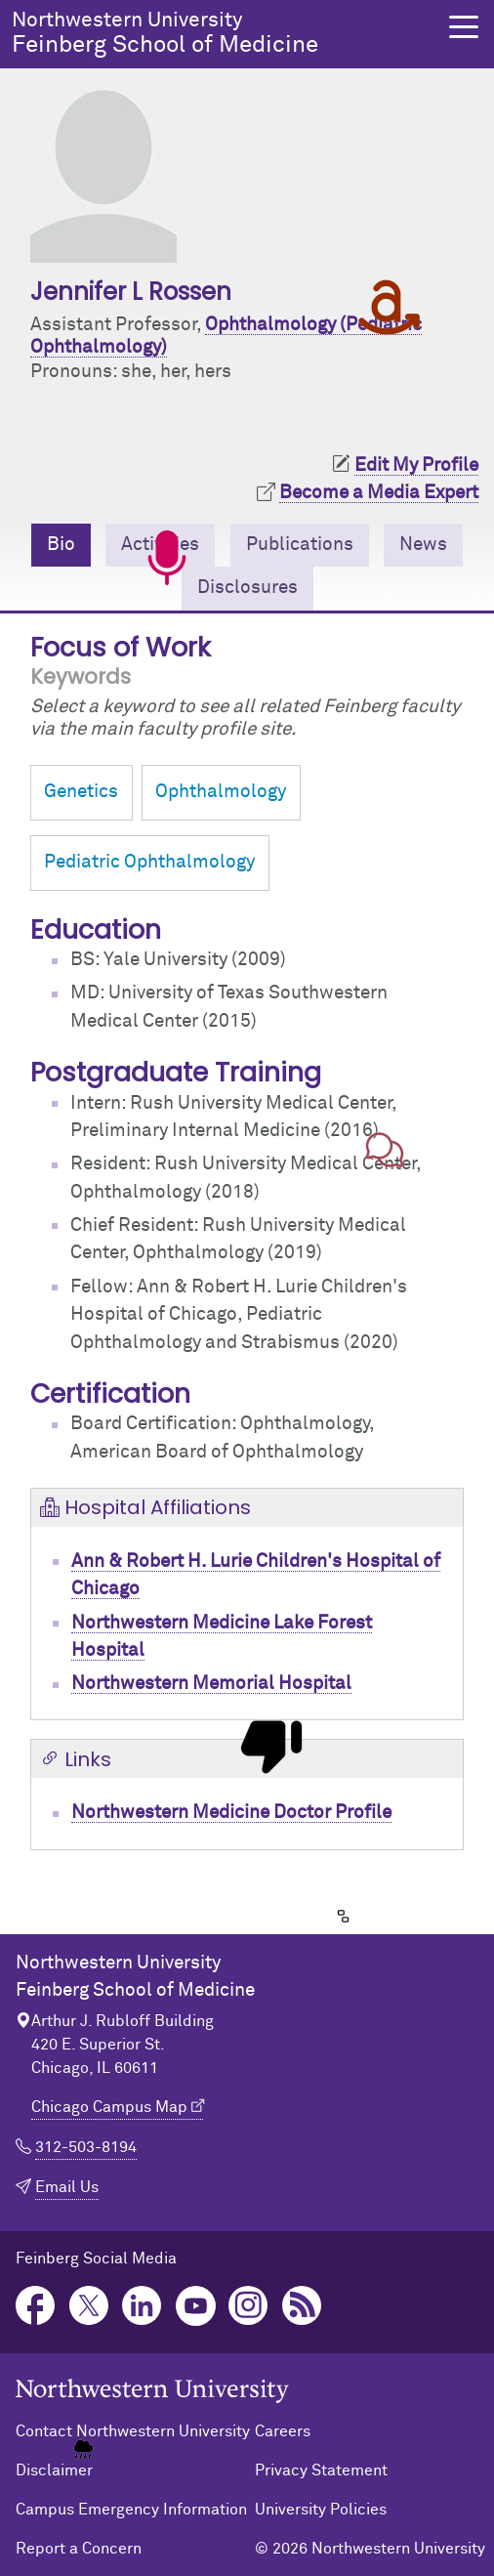 The image size is (494, 2576). I want to click on ungroup selected objects, so click(343, 1916).